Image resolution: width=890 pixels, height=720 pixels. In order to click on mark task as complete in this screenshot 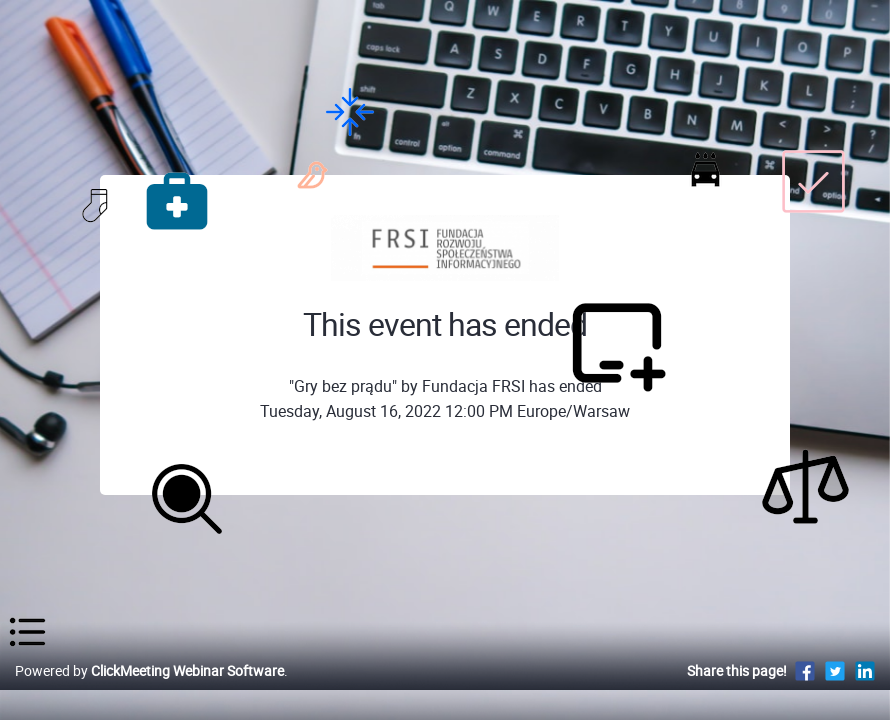, I will do `click(813, 181)`.